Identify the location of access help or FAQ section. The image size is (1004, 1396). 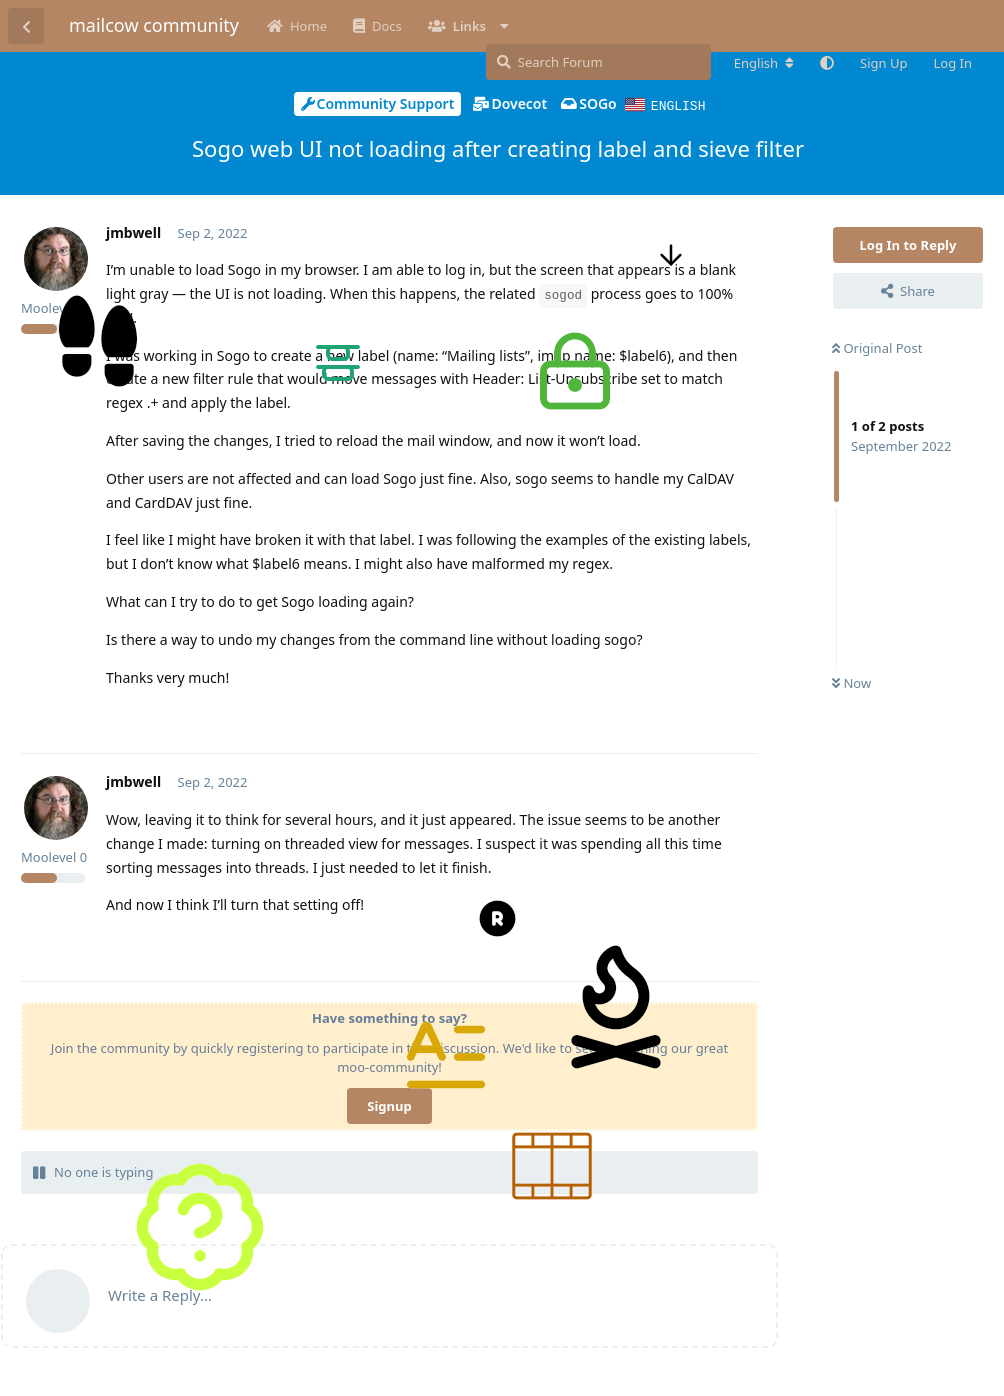
(200, 1227).